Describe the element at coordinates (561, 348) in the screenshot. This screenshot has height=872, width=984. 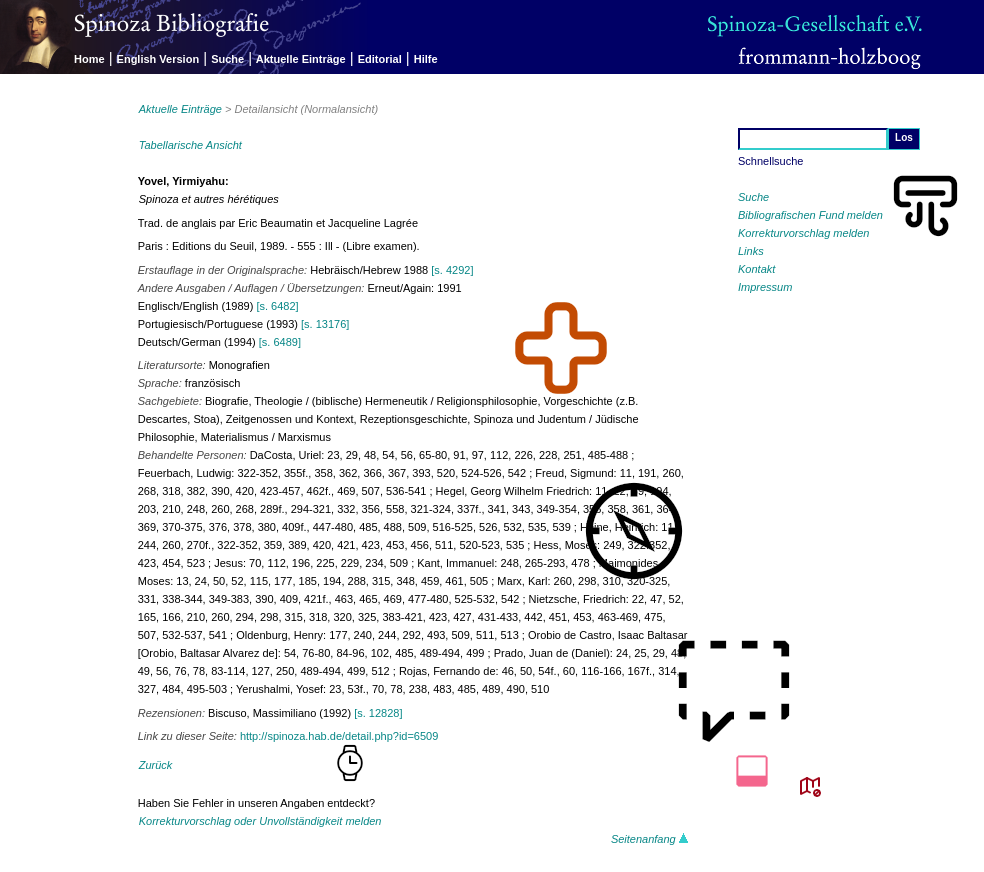
I see `access health or medical features` at that location.